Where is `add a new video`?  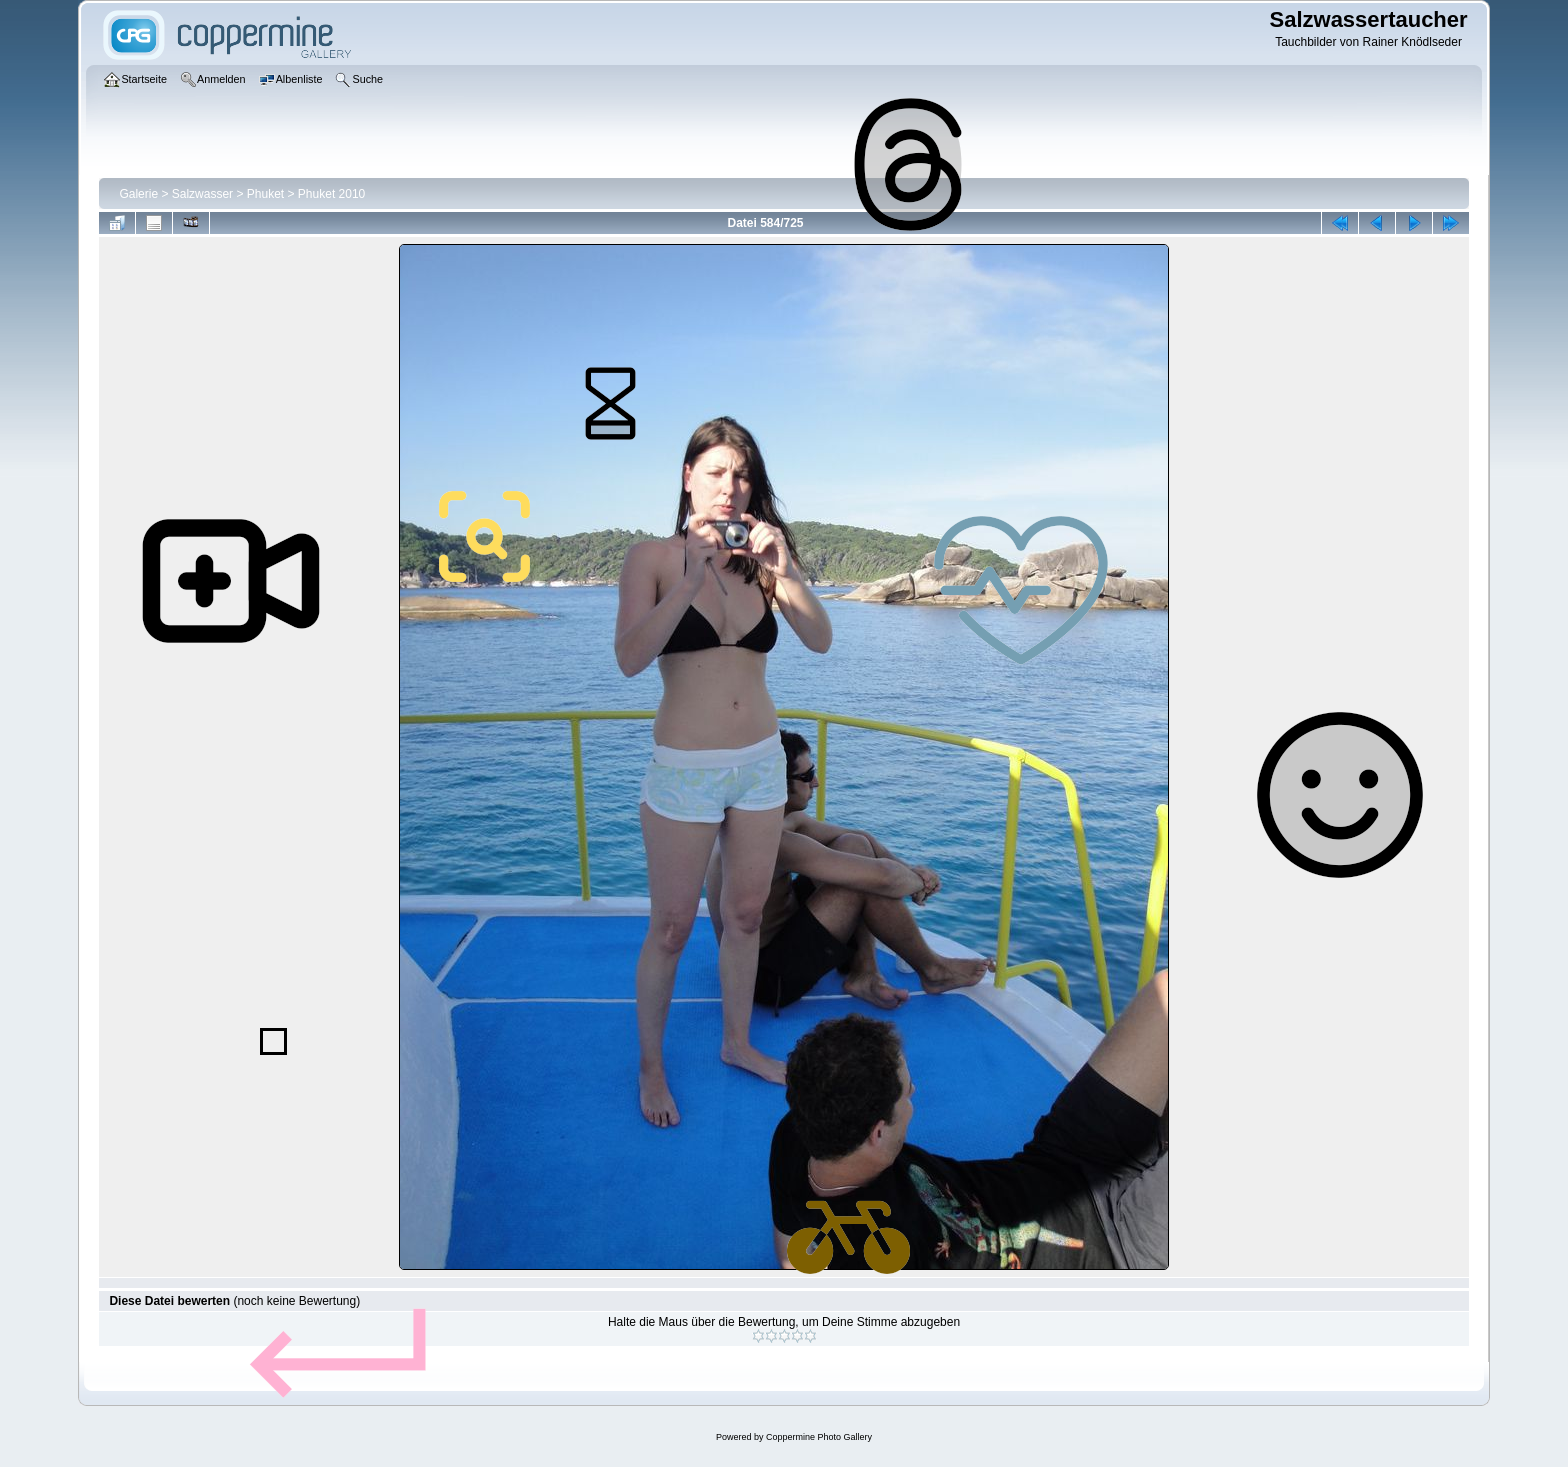 add a new video is located at coordinates (231, 581).